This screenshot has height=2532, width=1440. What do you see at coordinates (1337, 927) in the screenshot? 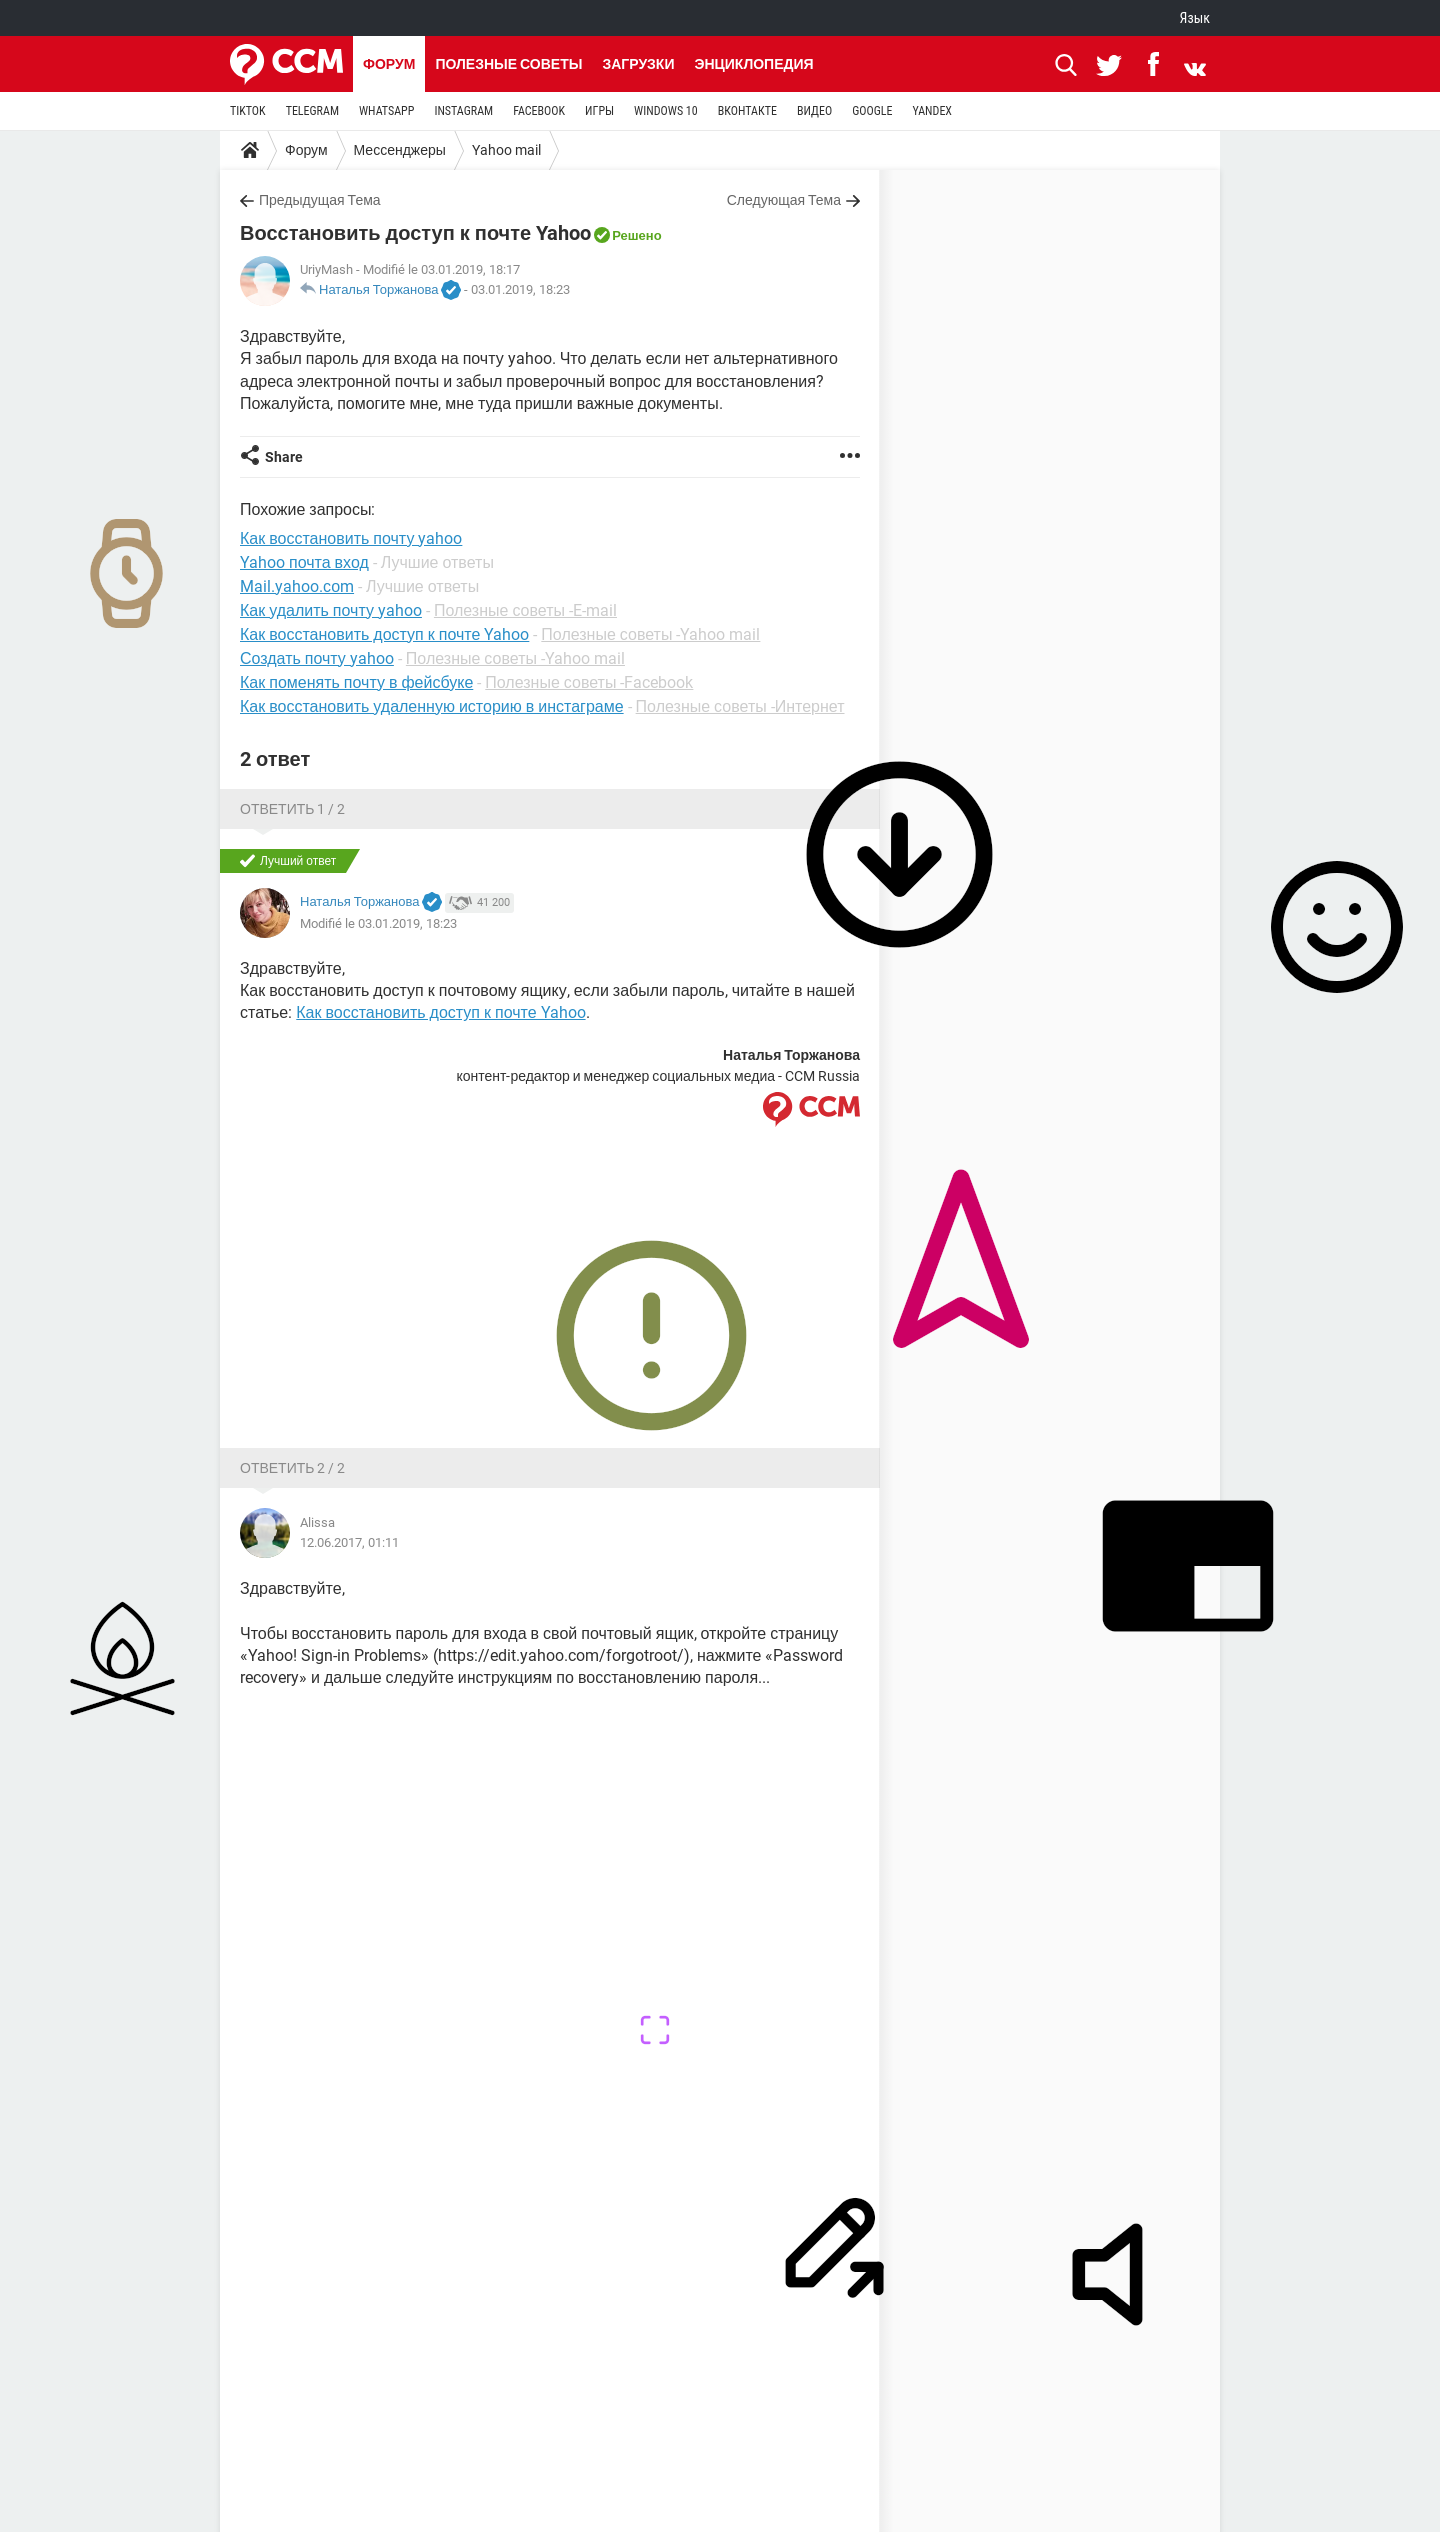
I see `add an emoji or reaction` at bounding box center [1337, 927].